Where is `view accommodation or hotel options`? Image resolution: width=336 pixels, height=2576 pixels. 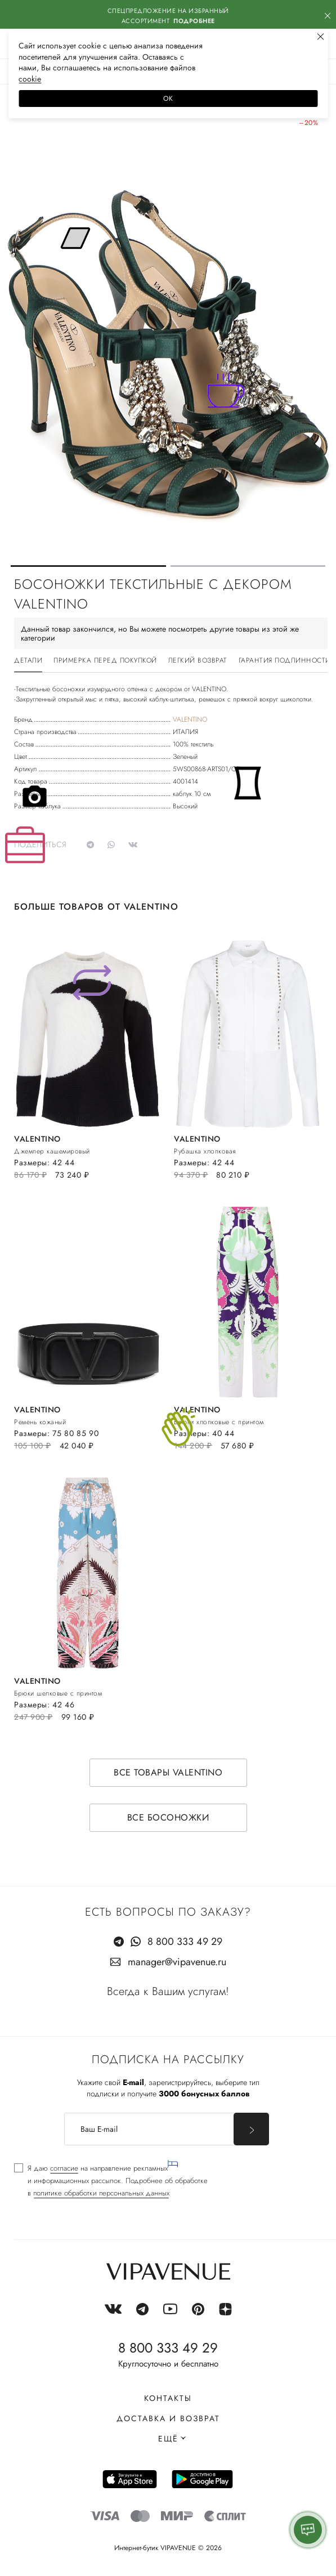
view accommodation or hotel options is located at coordinates (172, 2163).